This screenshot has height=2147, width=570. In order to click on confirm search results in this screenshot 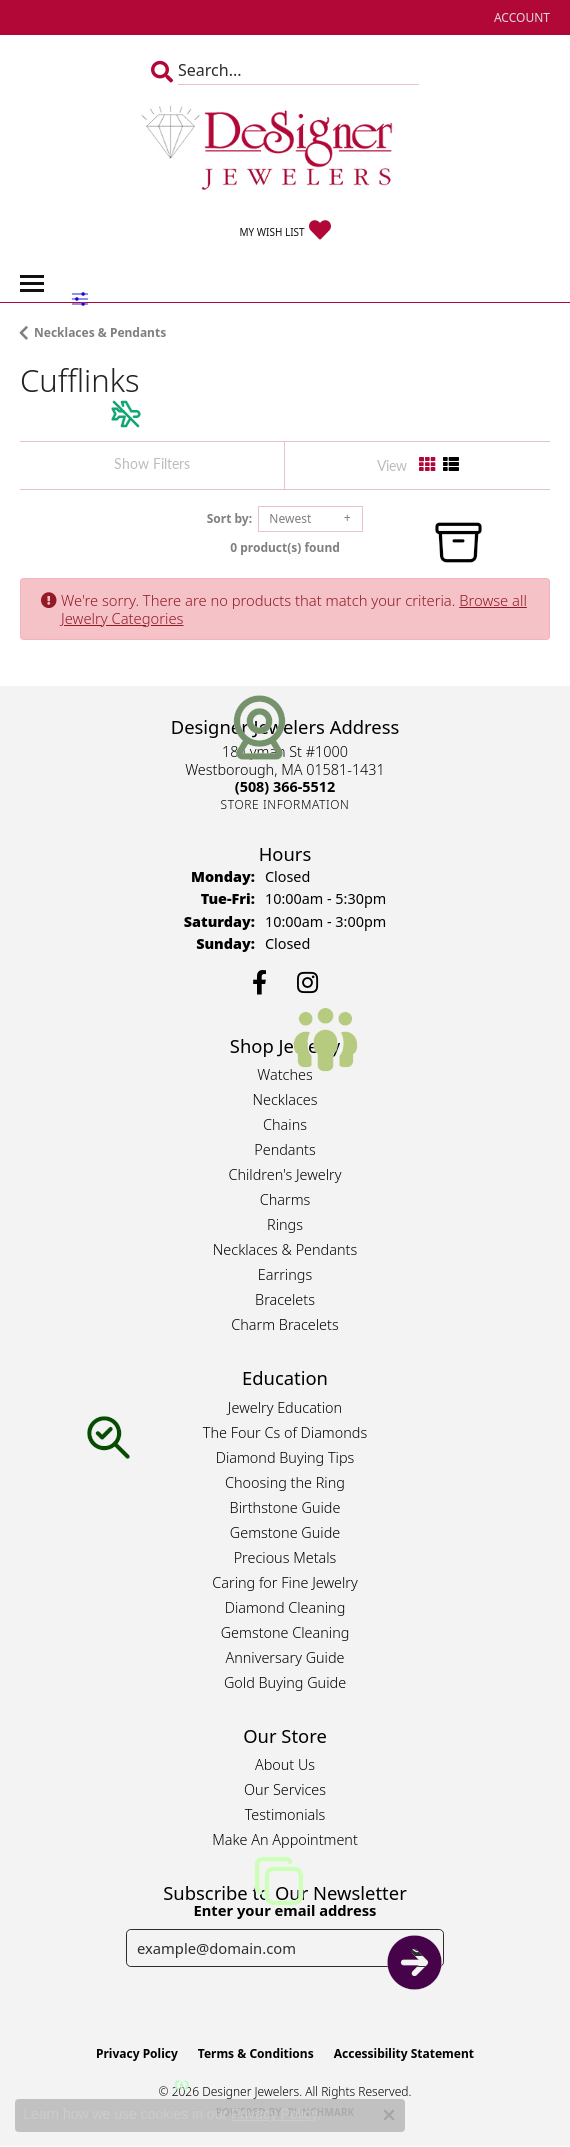, I will do `click(108, 1437)`.